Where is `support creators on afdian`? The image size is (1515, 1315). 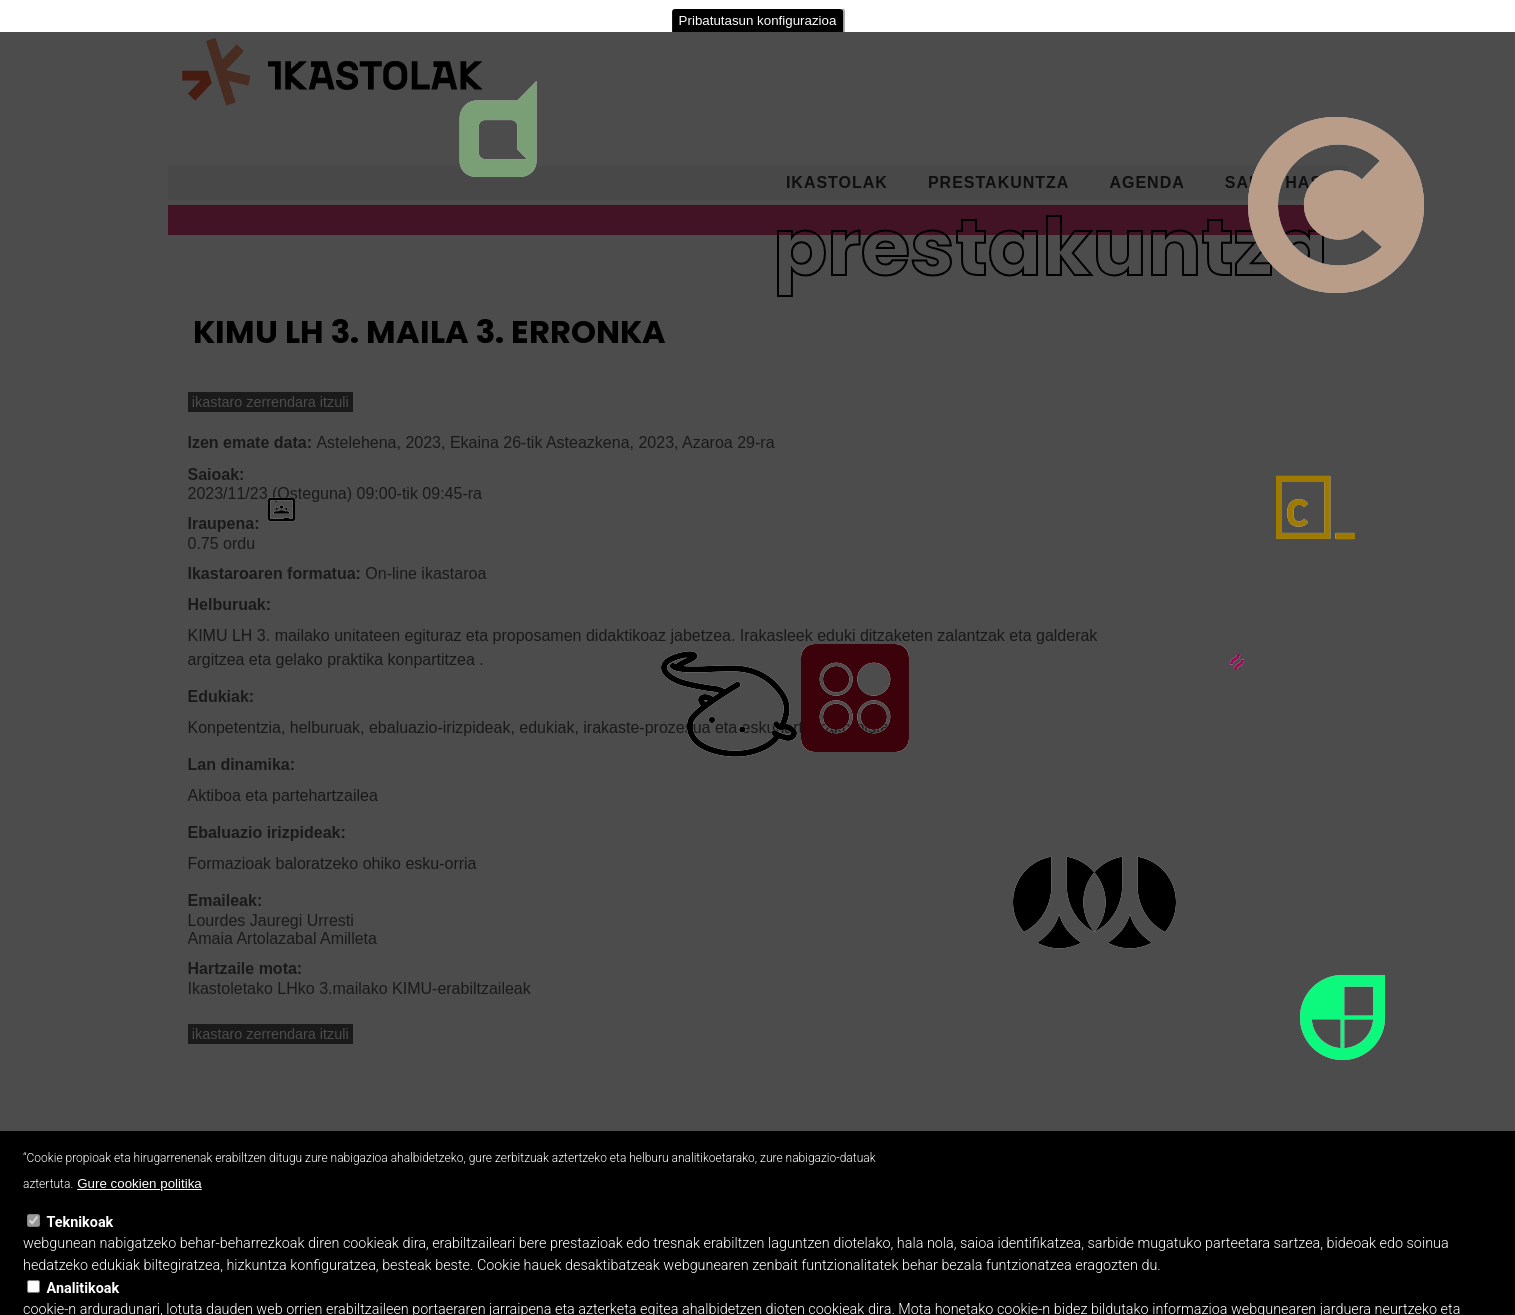 support creators on afdian is located at coordinates (729, 704).